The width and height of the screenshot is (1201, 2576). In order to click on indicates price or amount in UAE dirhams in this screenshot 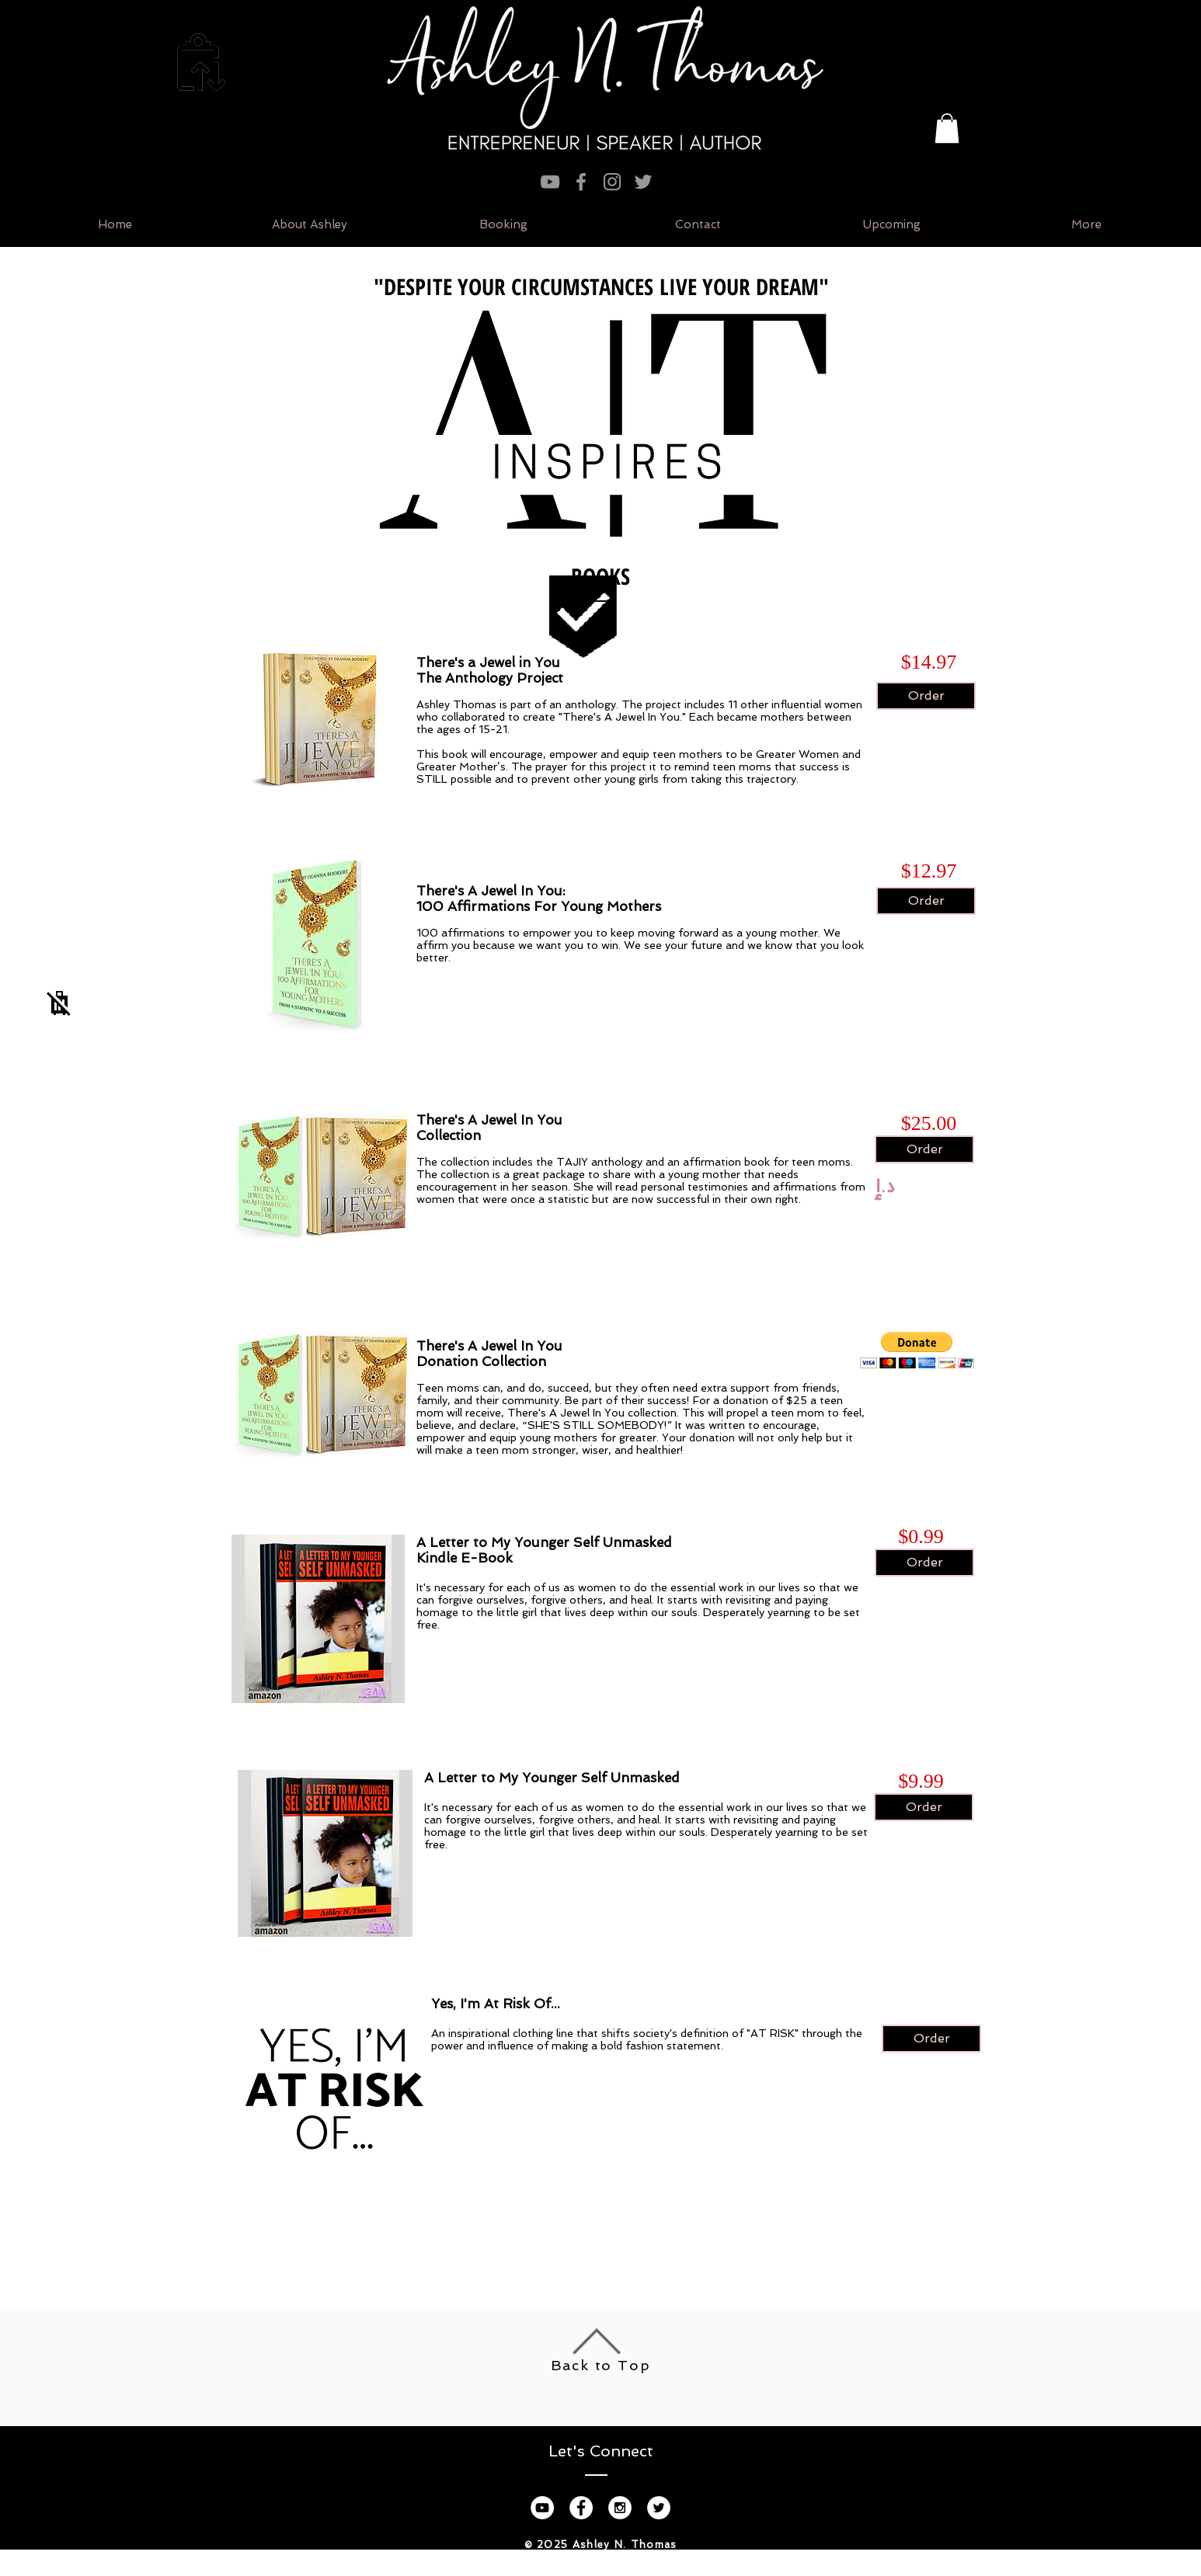, I will do `click(885, 1190)`.